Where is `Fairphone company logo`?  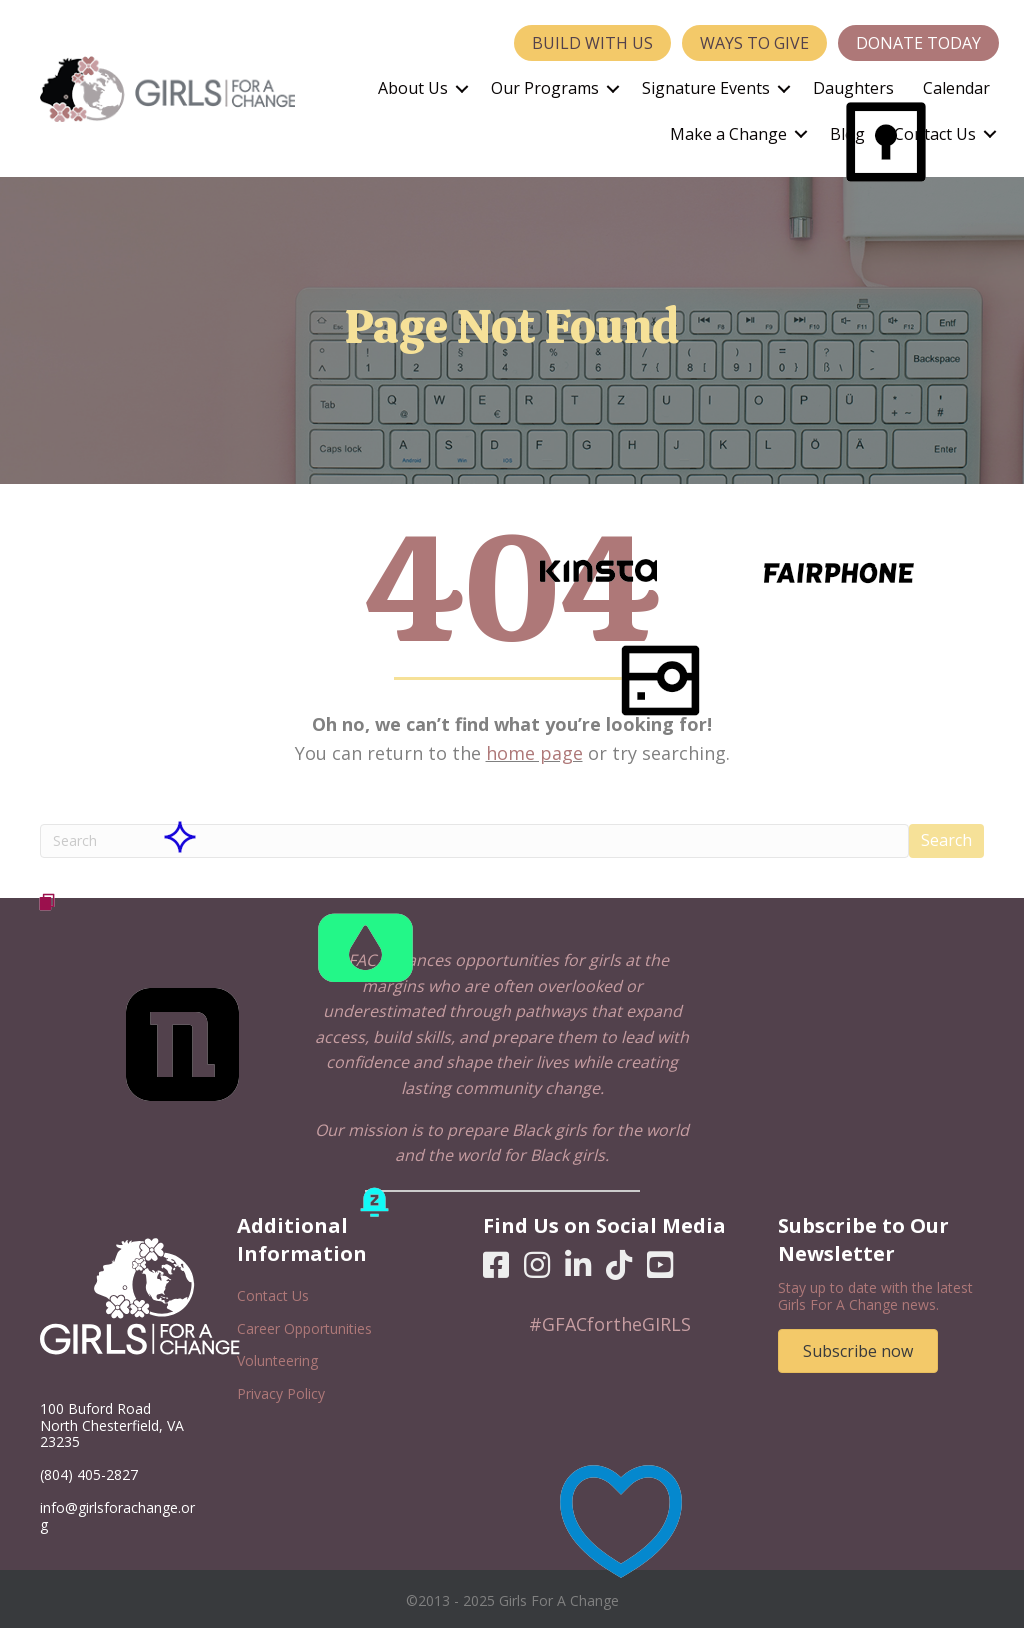
Fairphone company logo is located at coordinates (839, 573).